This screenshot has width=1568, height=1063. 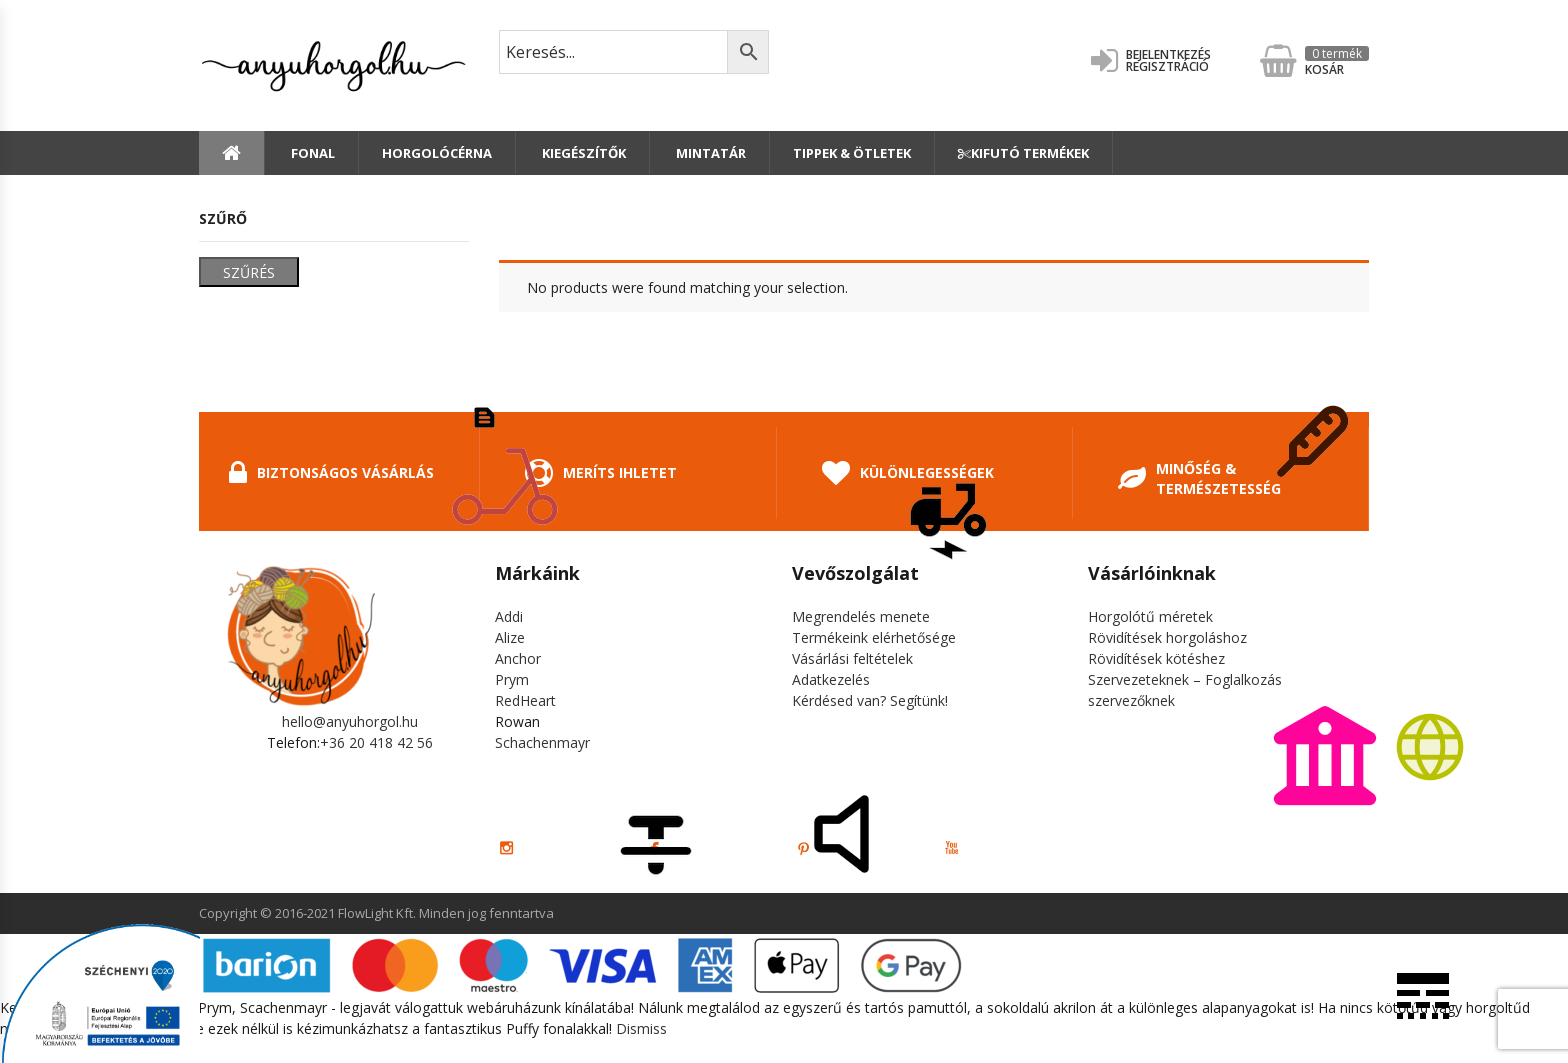 I want to click on apply strikethrough formatting to selected text, so click(x=656, y=847).